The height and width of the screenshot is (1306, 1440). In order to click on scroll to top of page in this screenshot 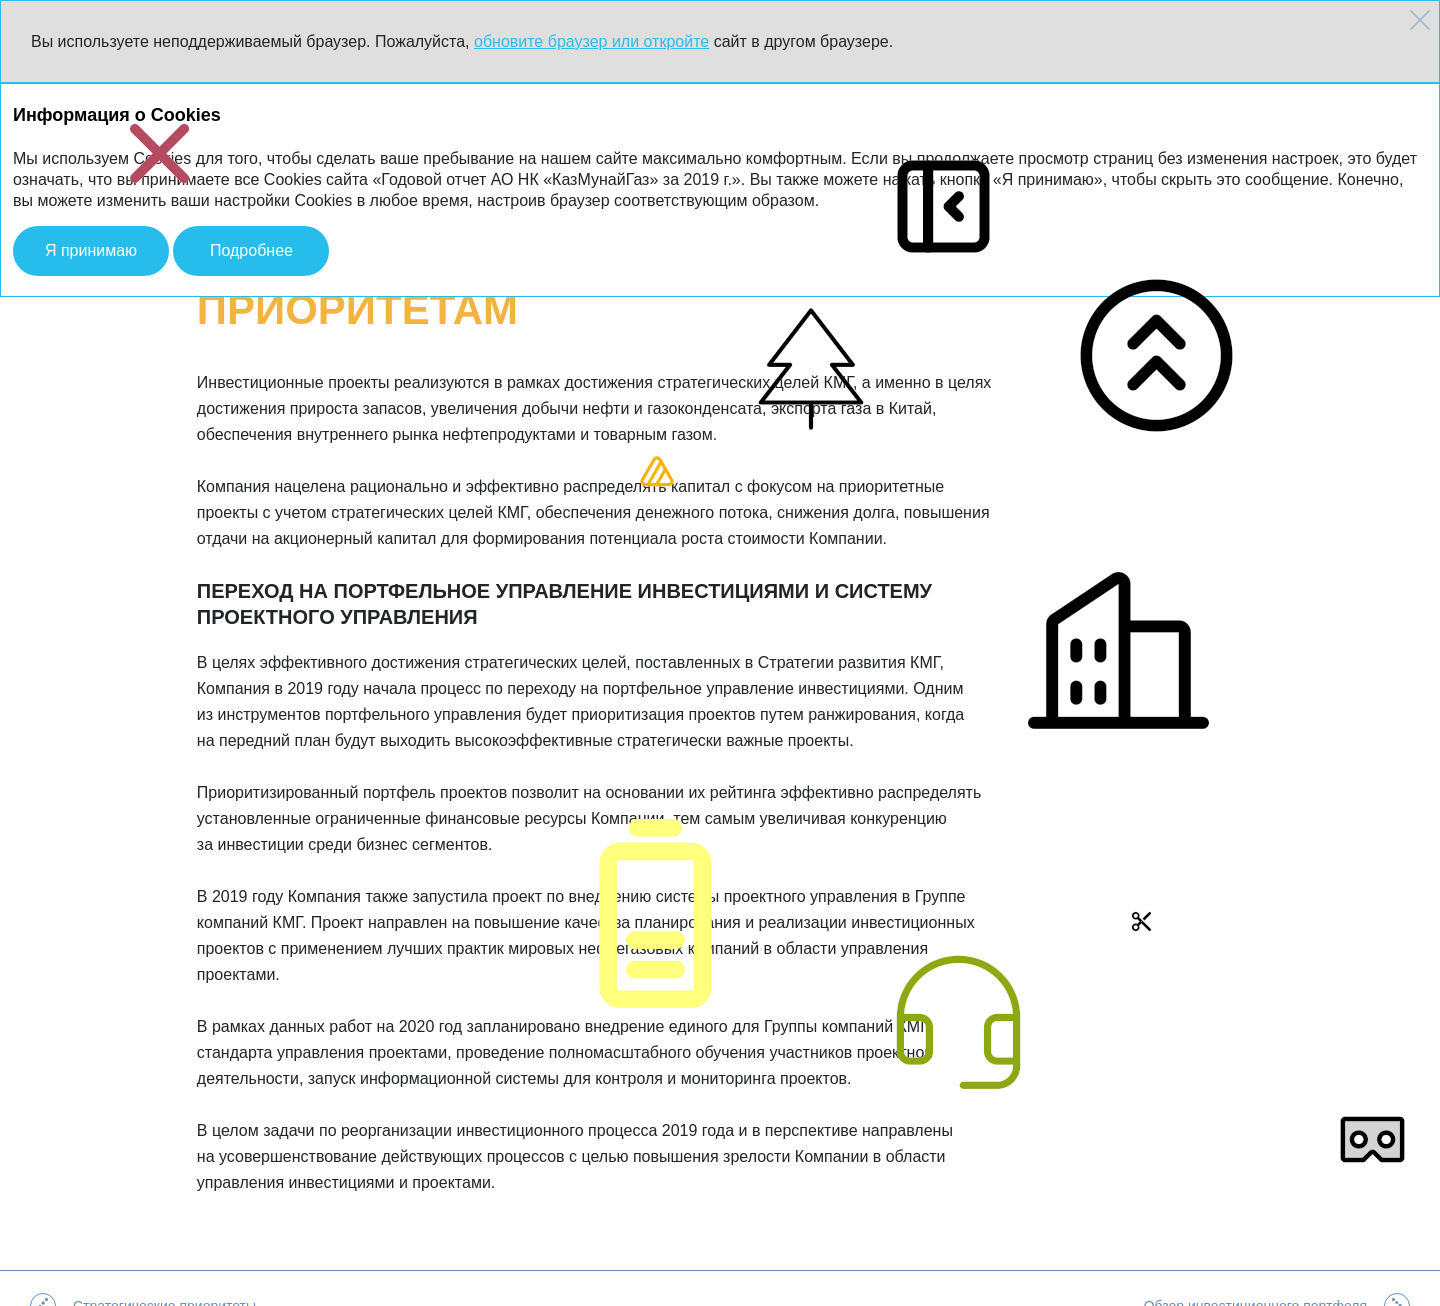, I will do `click(1156, 355)`.